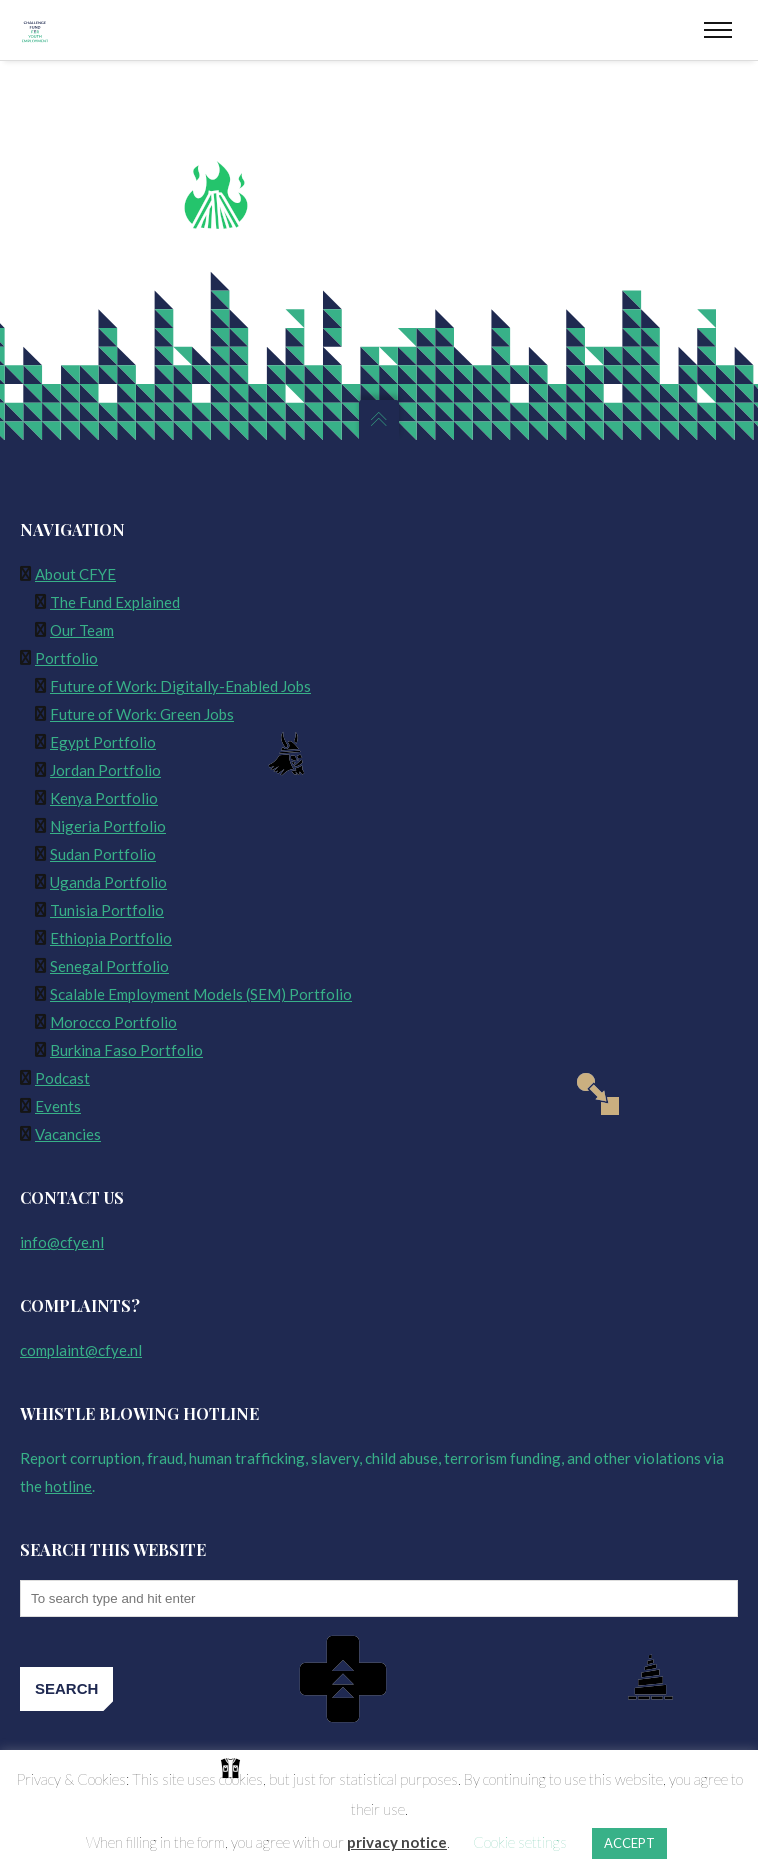 The height and width of the screenshot is (1876, 758). I want to click on select sleeveless jacket for character outfit, so click(230, 1767).